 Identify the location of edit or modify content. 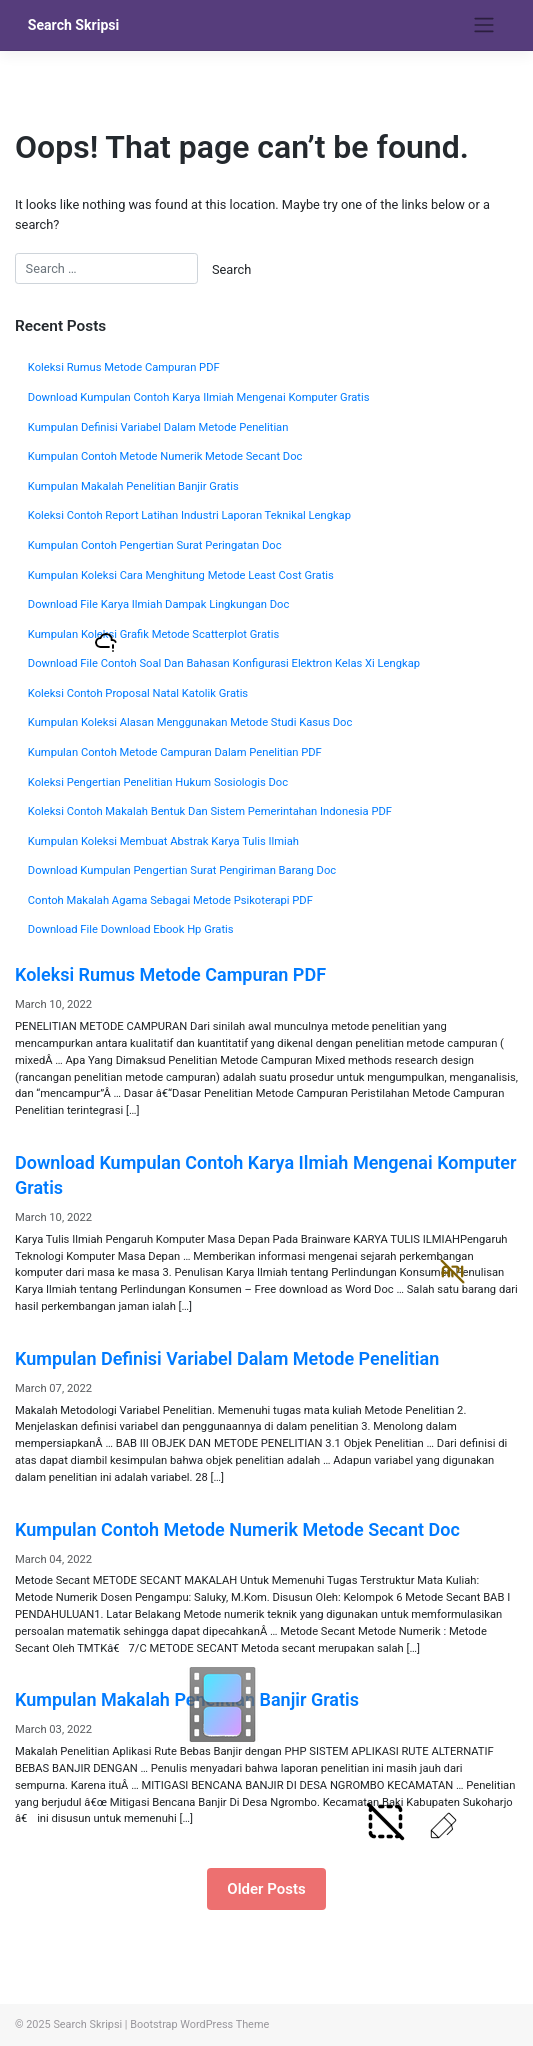
(443, 1826).